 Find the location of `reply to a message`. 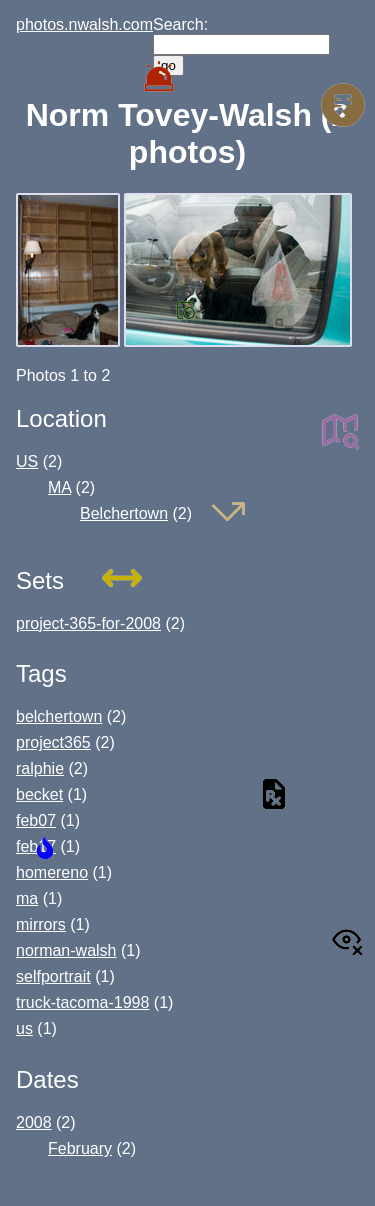

reply to a message is located at coordinates (228, 510).